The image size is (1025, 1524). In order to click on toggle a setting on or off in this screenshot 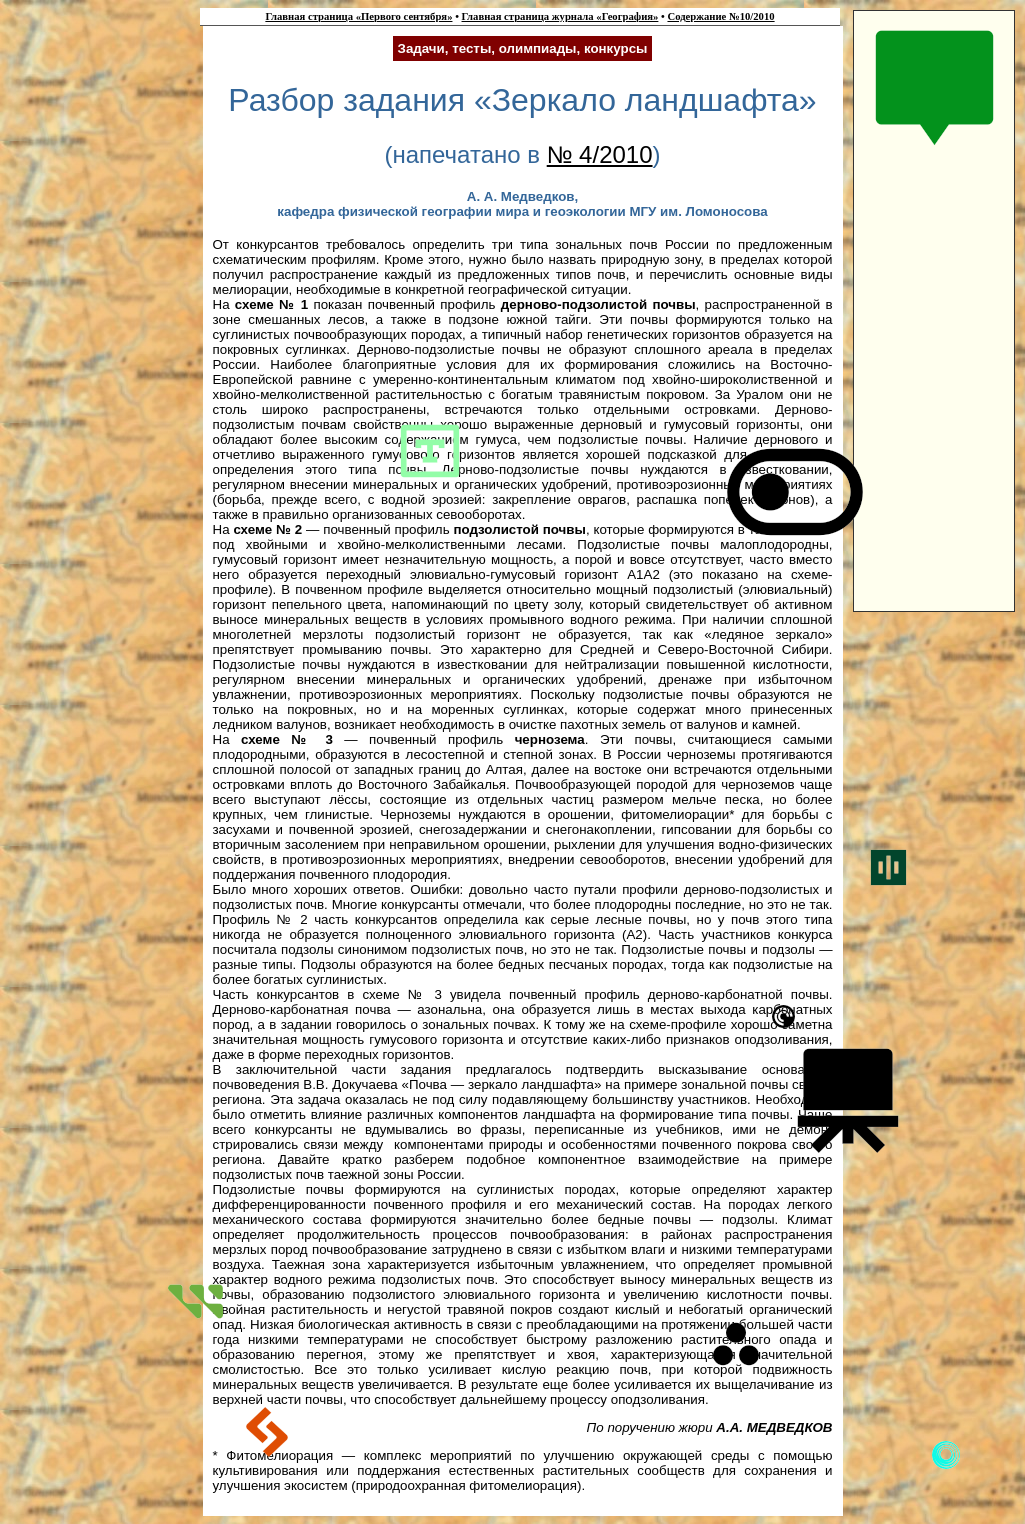, I will do `click(795, 492)`.